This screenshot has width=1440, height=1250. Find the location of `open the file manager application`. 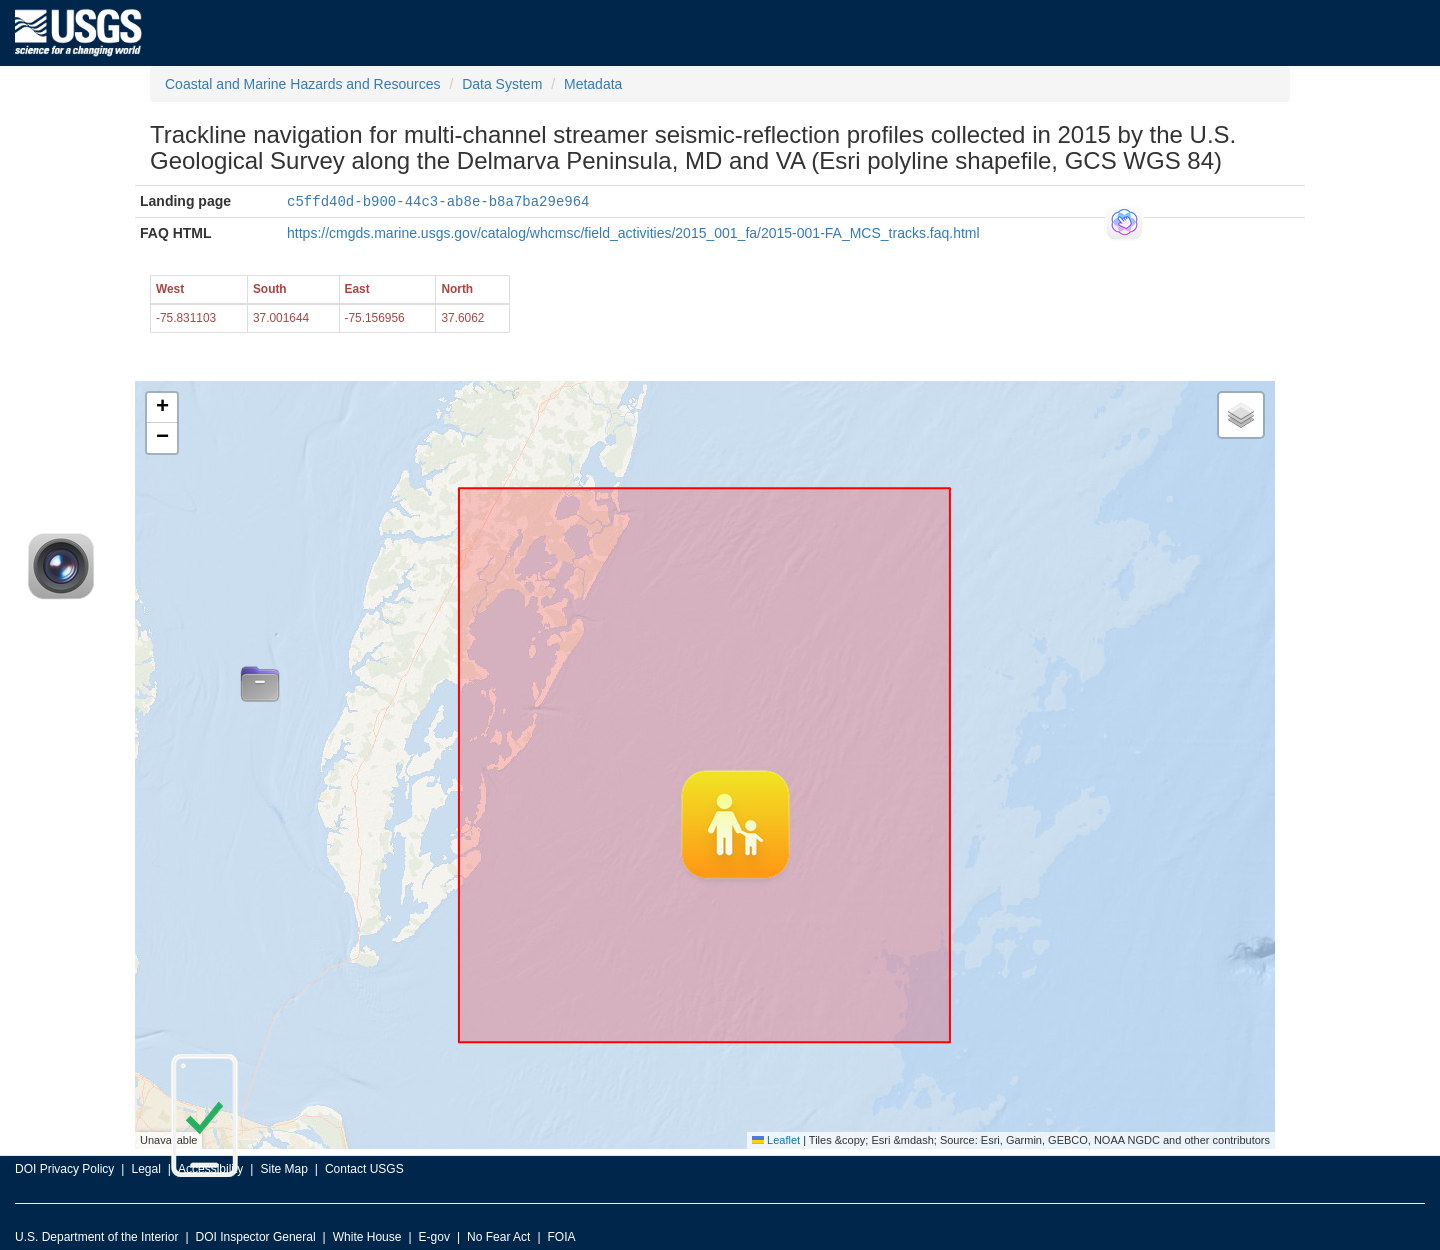

open the file manager application is located at coordinates (260, 684).